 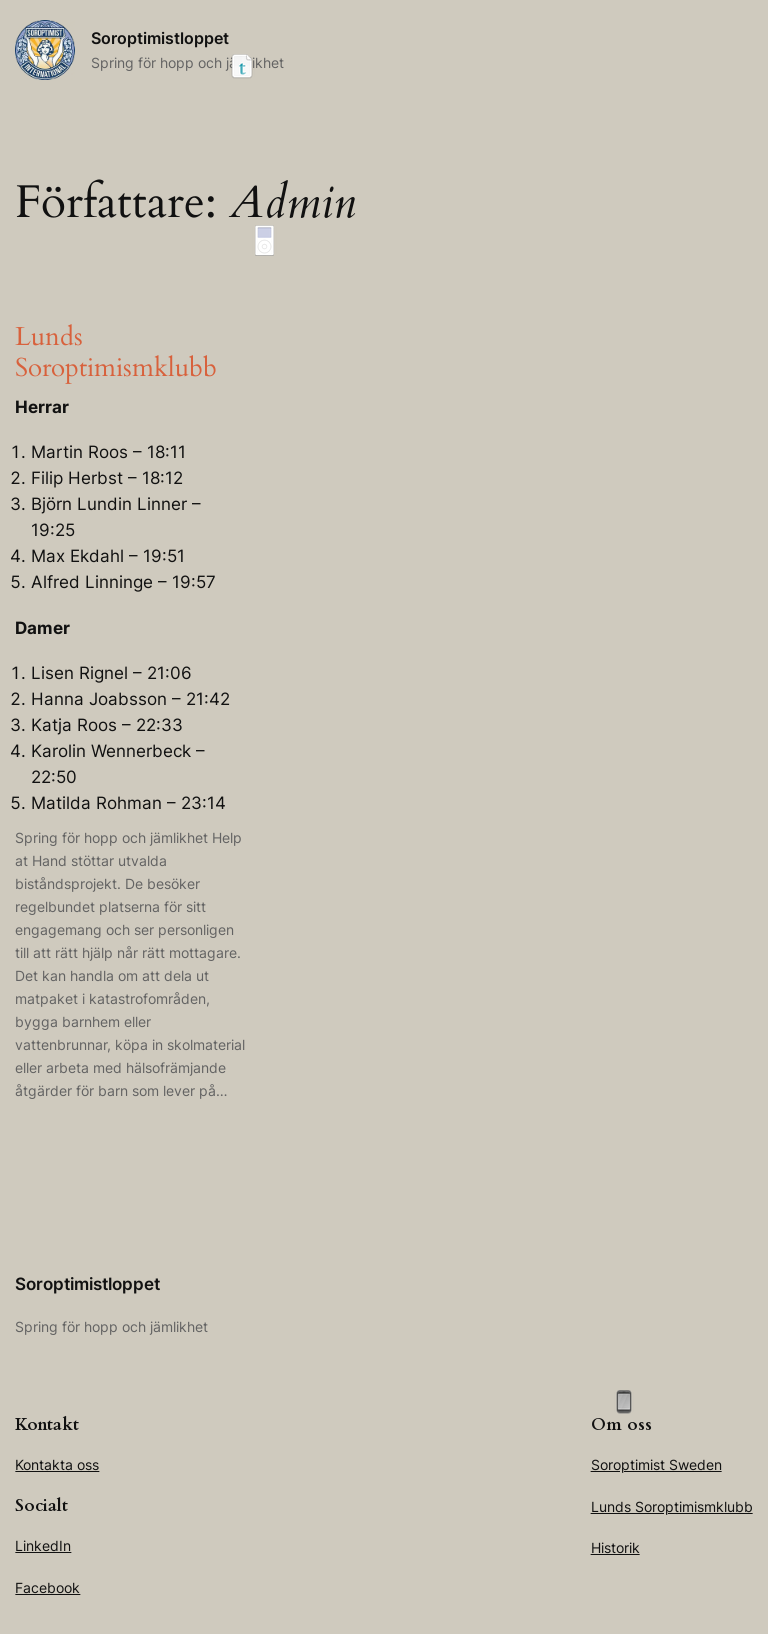 What do you see at coordinates (624, 1402) in the screenshot?
I see `access phone or dialer settings` at bounding box center [624, 1402].